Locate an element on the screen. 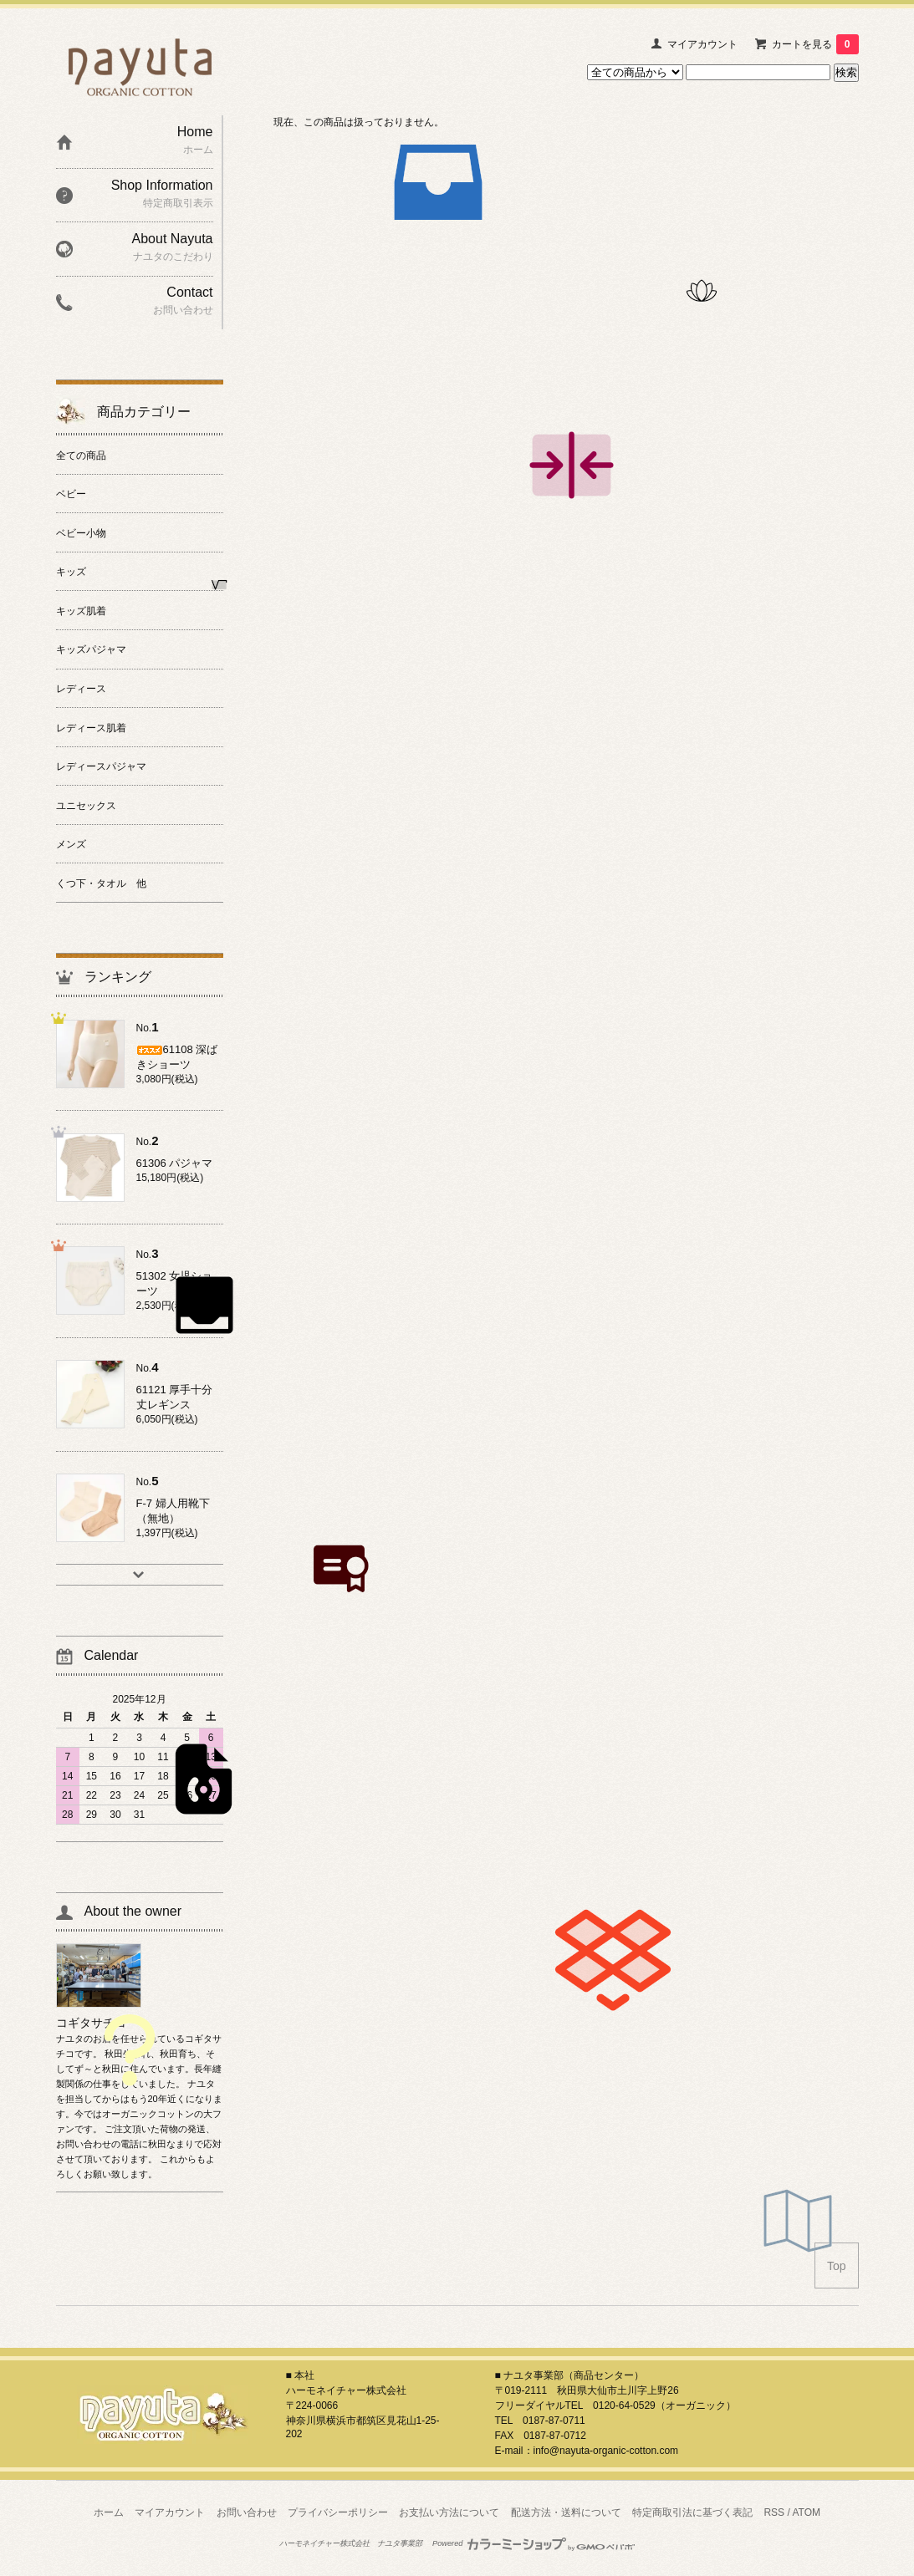  access audio or media file is located at coordinates (203, 1779).